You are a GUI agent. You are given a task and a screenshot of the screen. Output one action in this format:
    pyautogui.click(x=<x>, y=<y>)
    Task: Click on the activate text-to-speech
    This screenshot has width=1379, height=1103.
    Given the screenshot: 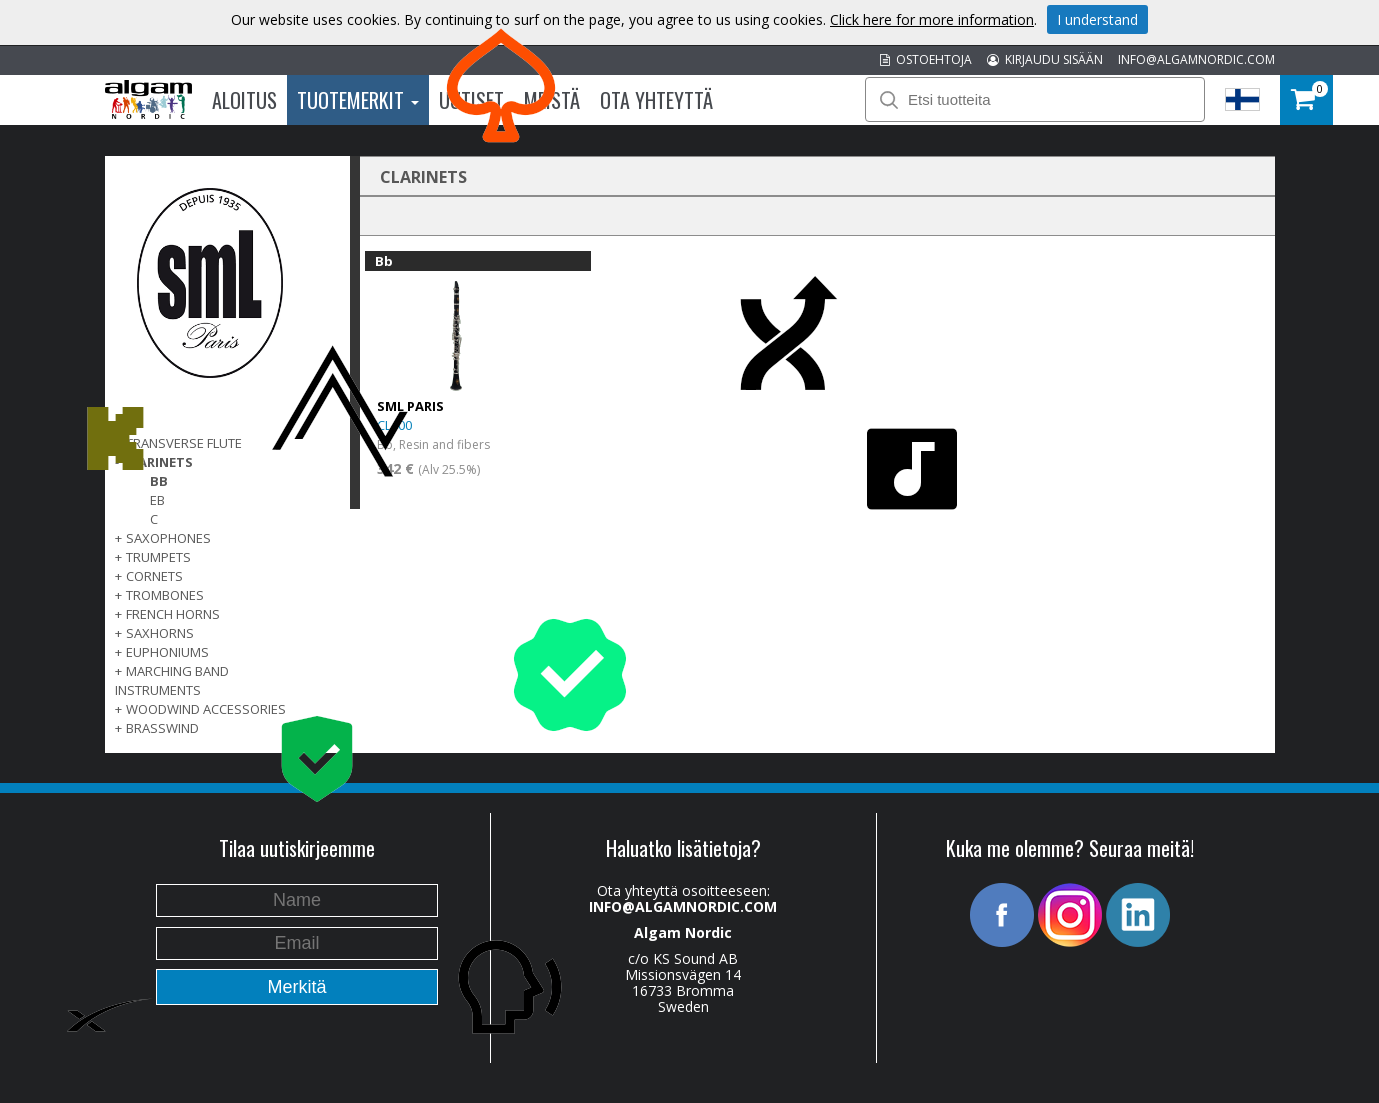 What is the action you would take?
    pyautogui.click(x=510, y=987)
    